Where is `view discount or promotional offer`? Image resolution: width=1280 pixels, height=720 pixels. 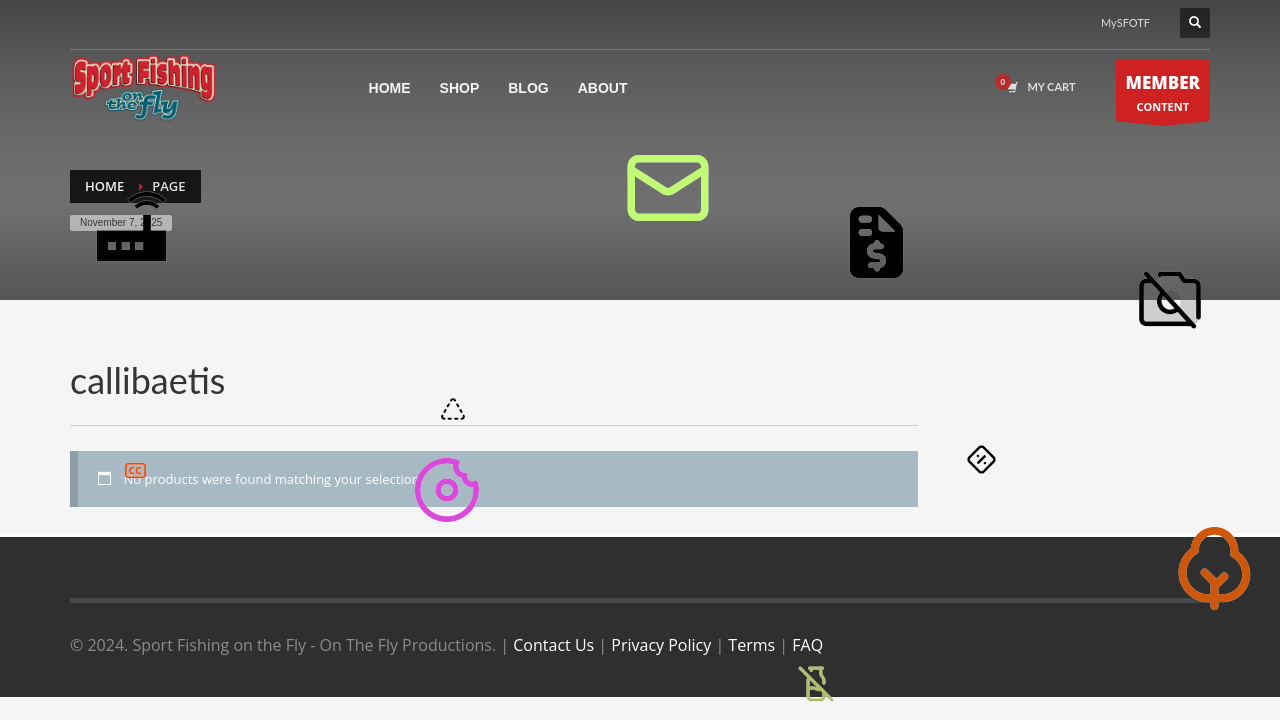 view discount or promotional offer is located at coordinates (981, 459).